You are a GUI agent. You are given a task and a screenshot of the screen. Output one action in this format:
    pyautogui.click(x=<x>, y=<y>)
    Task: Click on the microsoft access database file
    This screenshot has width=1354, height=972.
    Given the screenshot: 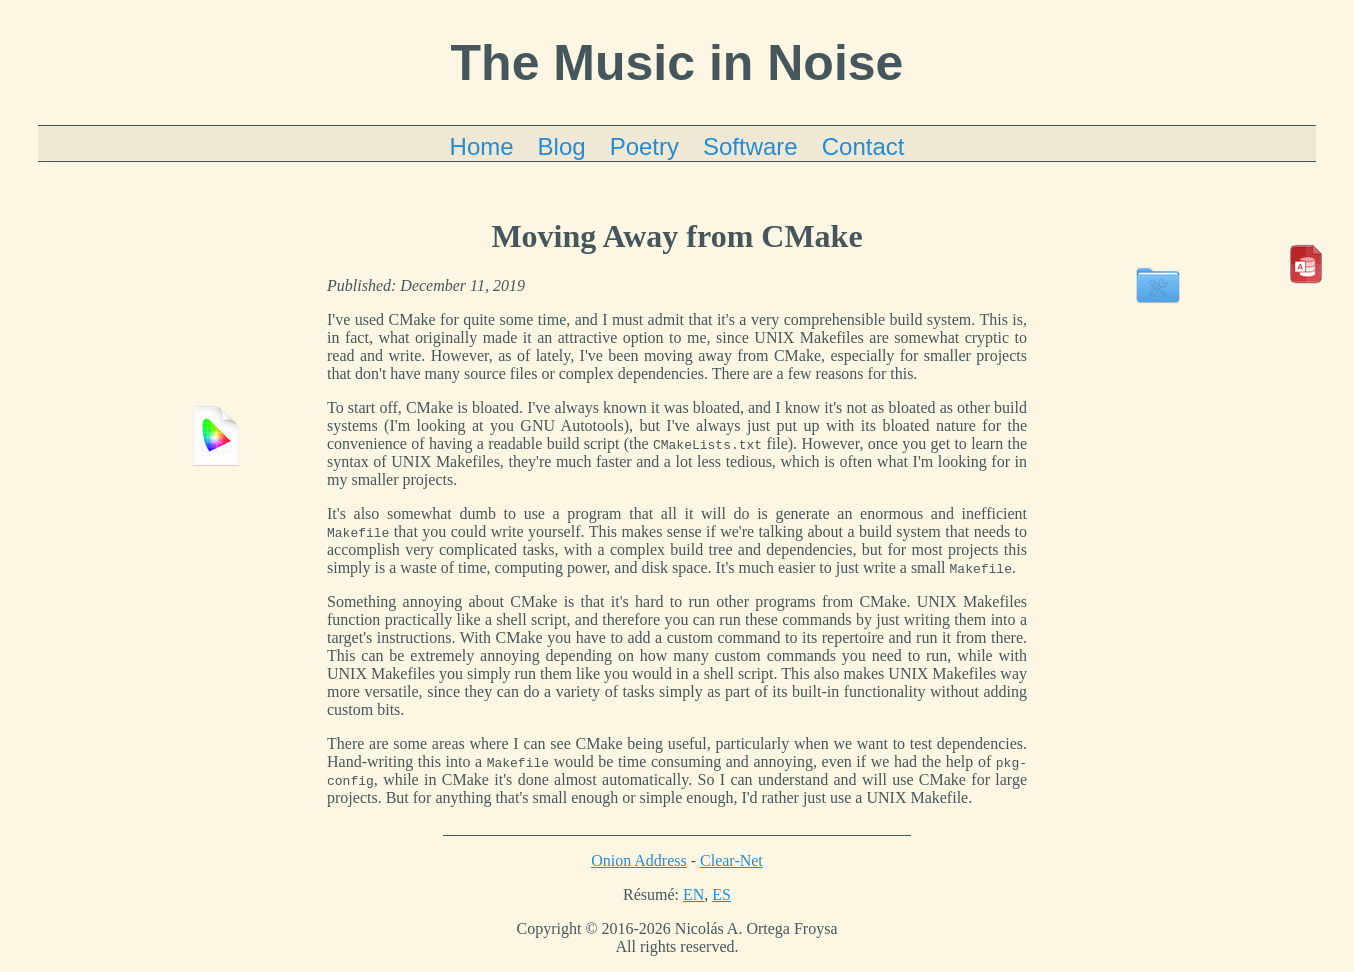 What is the action you would take?
    pyautogui.click(x=1306, y=264)
    